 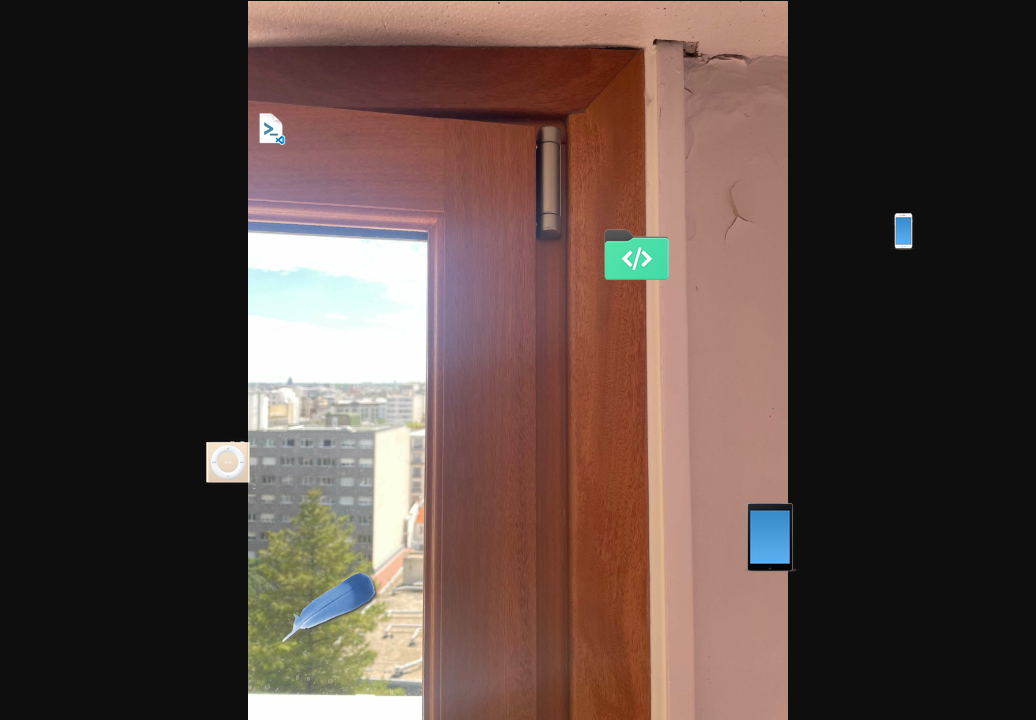 I want to click on open a PowerShell script file in Visual Studio Code, so click(x=271, y=129).